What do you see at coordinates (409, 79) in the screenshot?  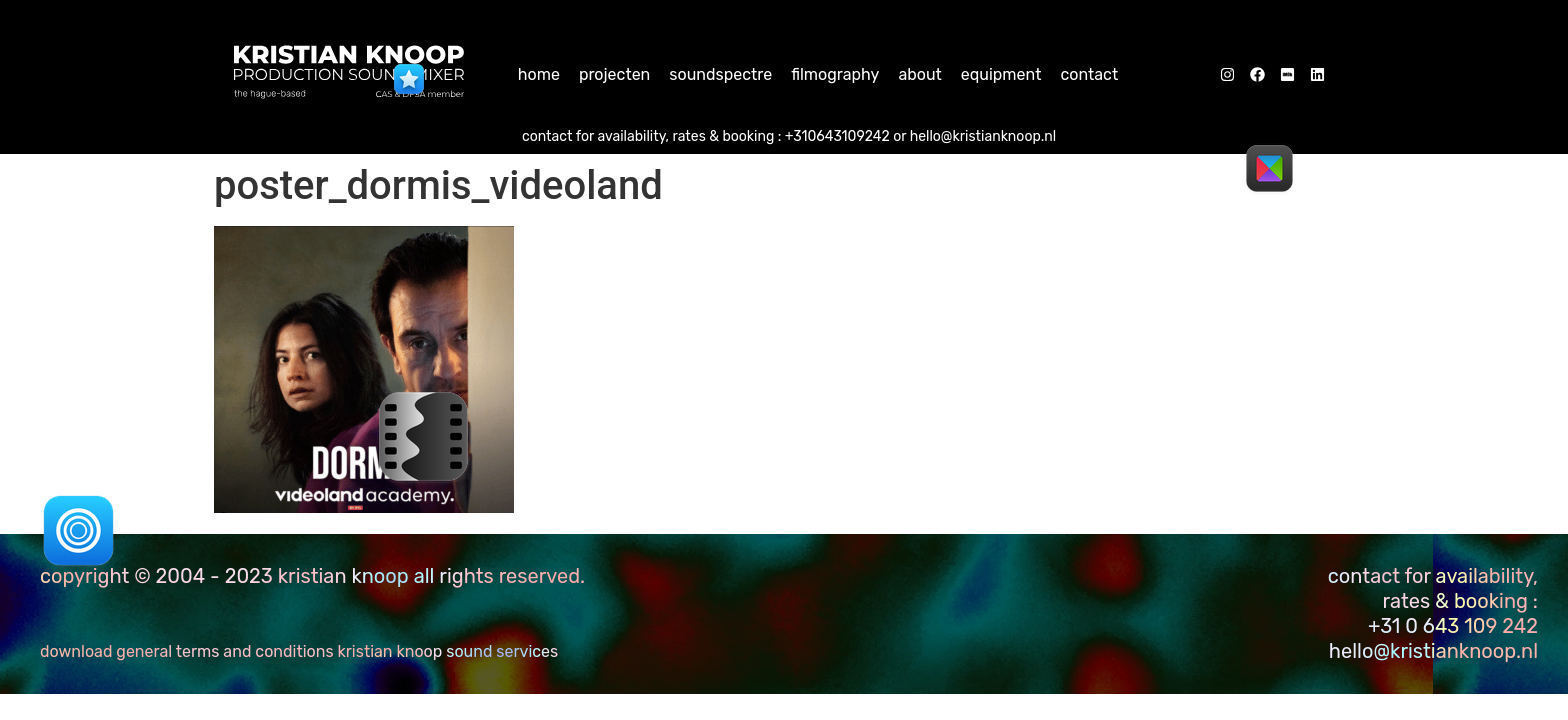 I see `open compizconfig settings manager` at bounding box center [409, 79].